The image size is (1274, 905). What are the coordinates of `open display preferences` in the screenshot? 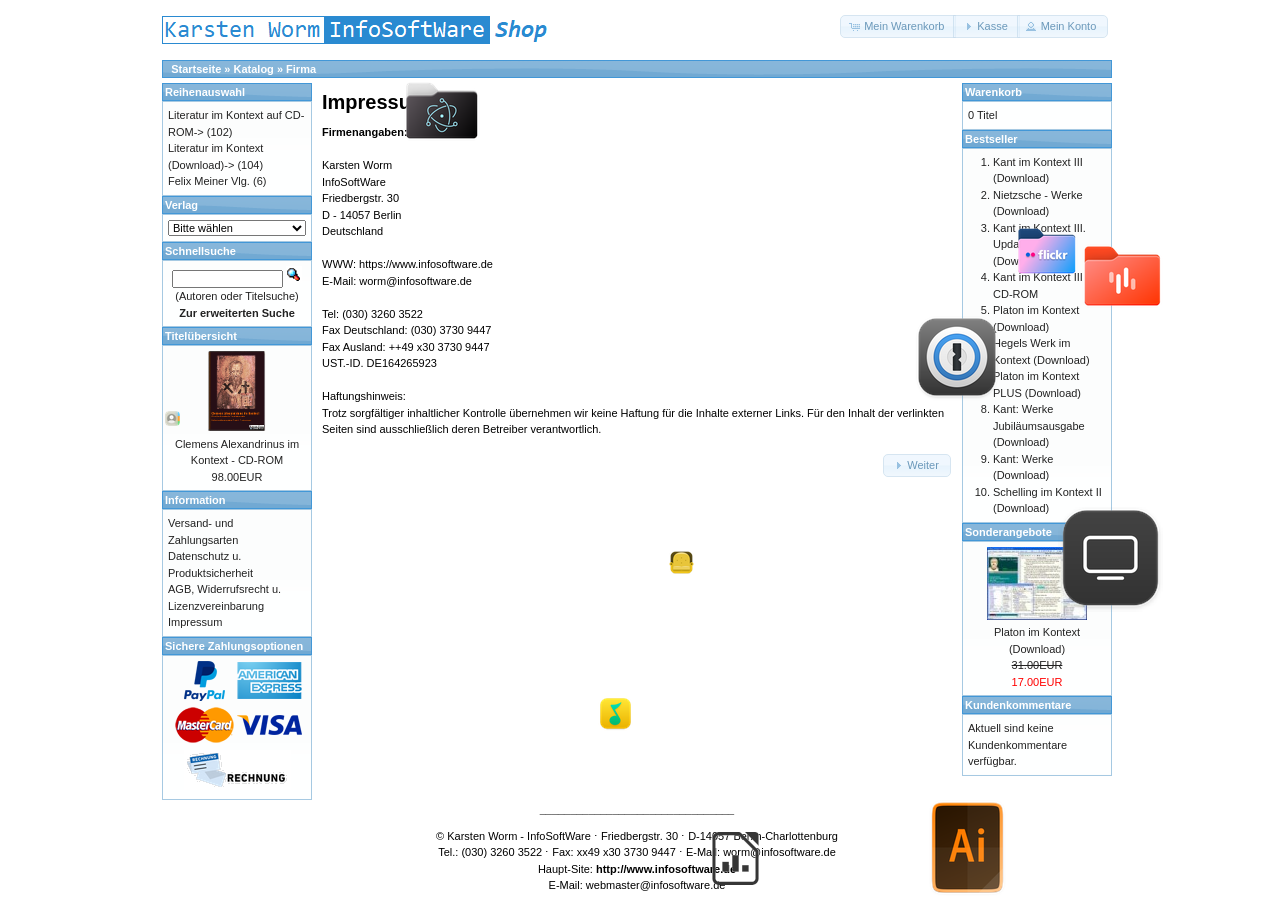 It's located at (1110, 559).